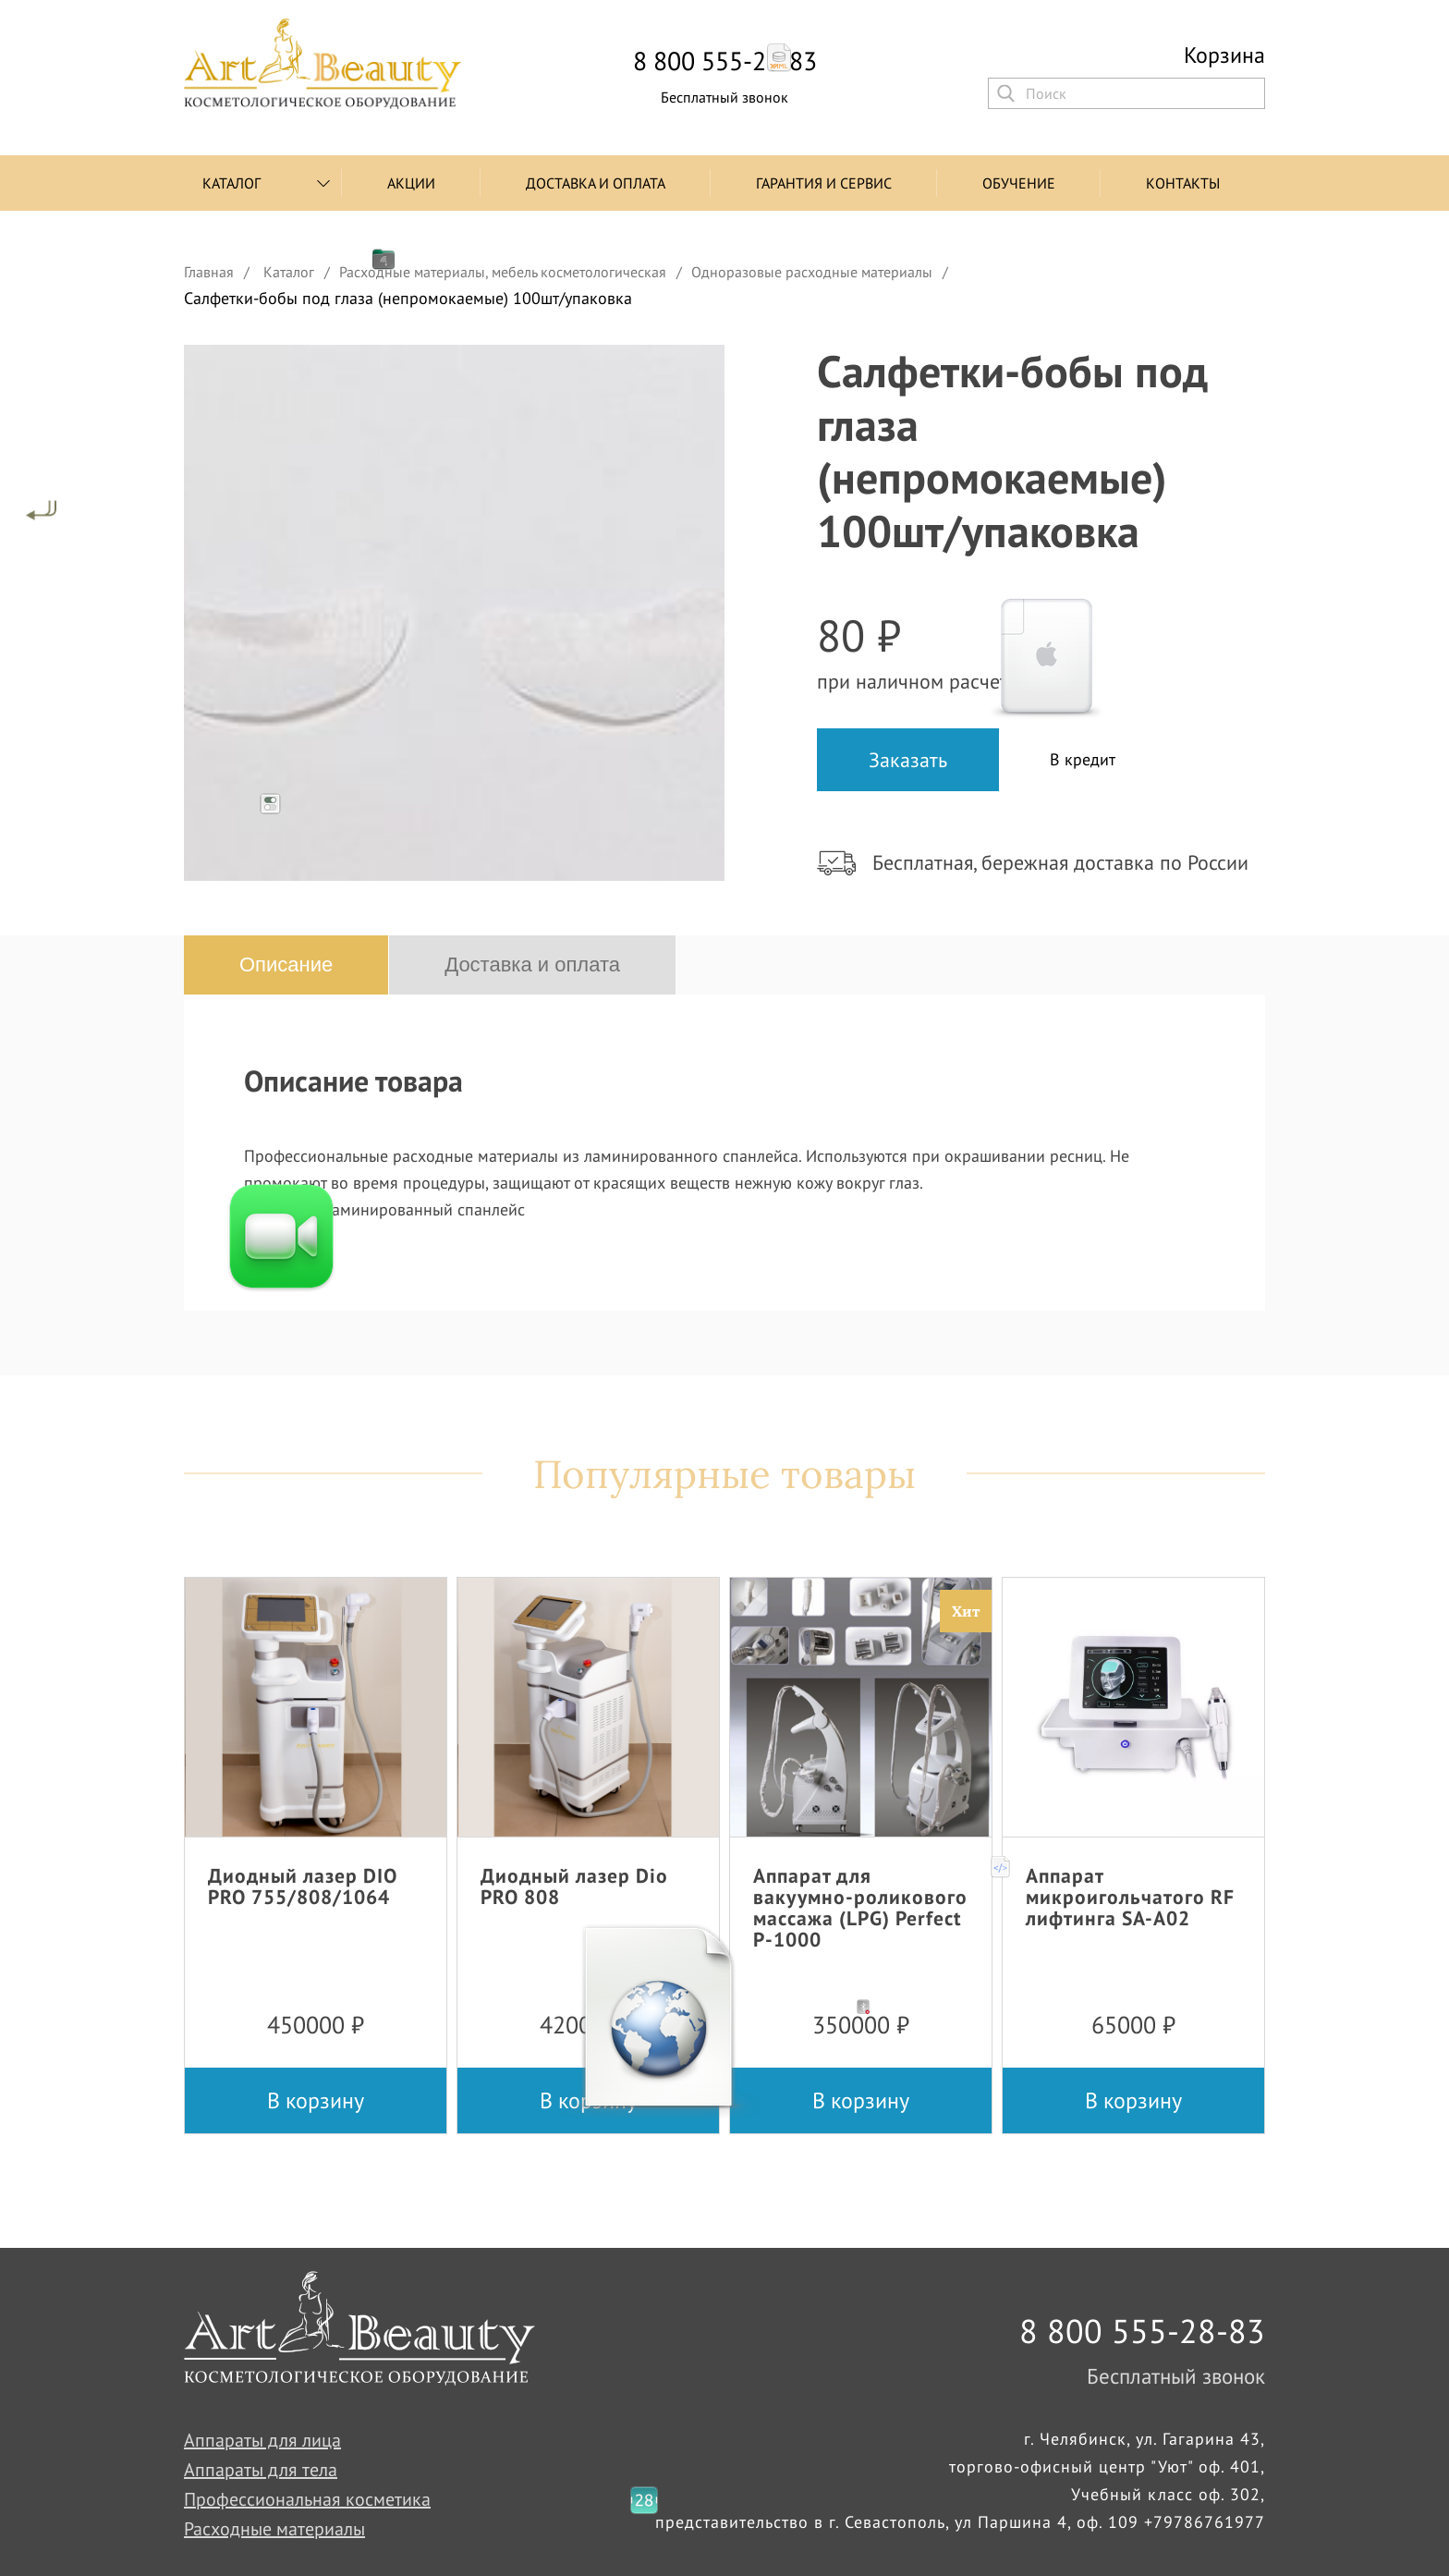  What do you see at coordinates (1000, 1866) in the screenshot?
I see `an HTML or code file` at bounding box center [1000, 1866].